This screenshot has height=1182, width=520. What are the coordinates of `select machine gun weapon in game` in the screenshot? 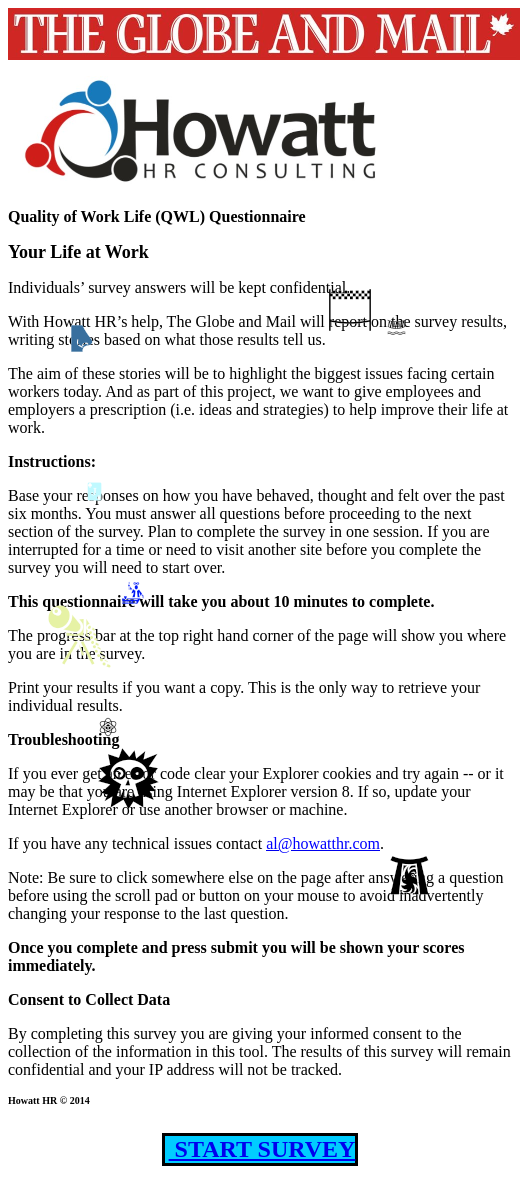 It's located at (79, 636).